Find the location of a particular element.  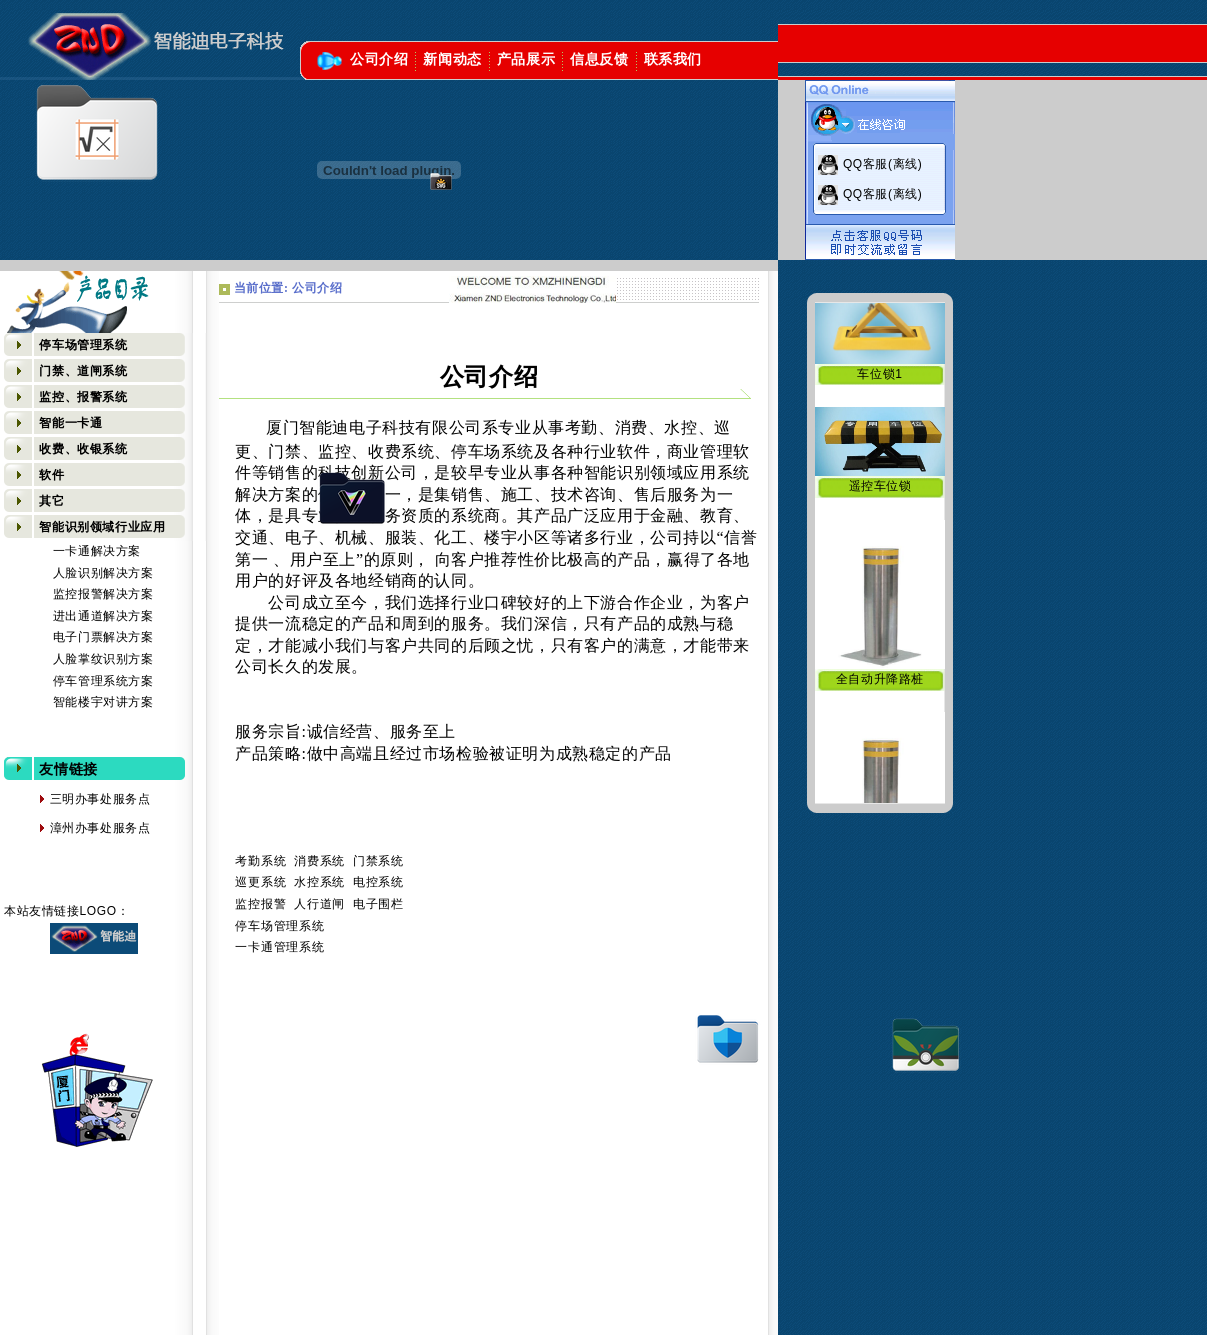

open microsoft defender security files folder is located at coordinates (727, 1040).